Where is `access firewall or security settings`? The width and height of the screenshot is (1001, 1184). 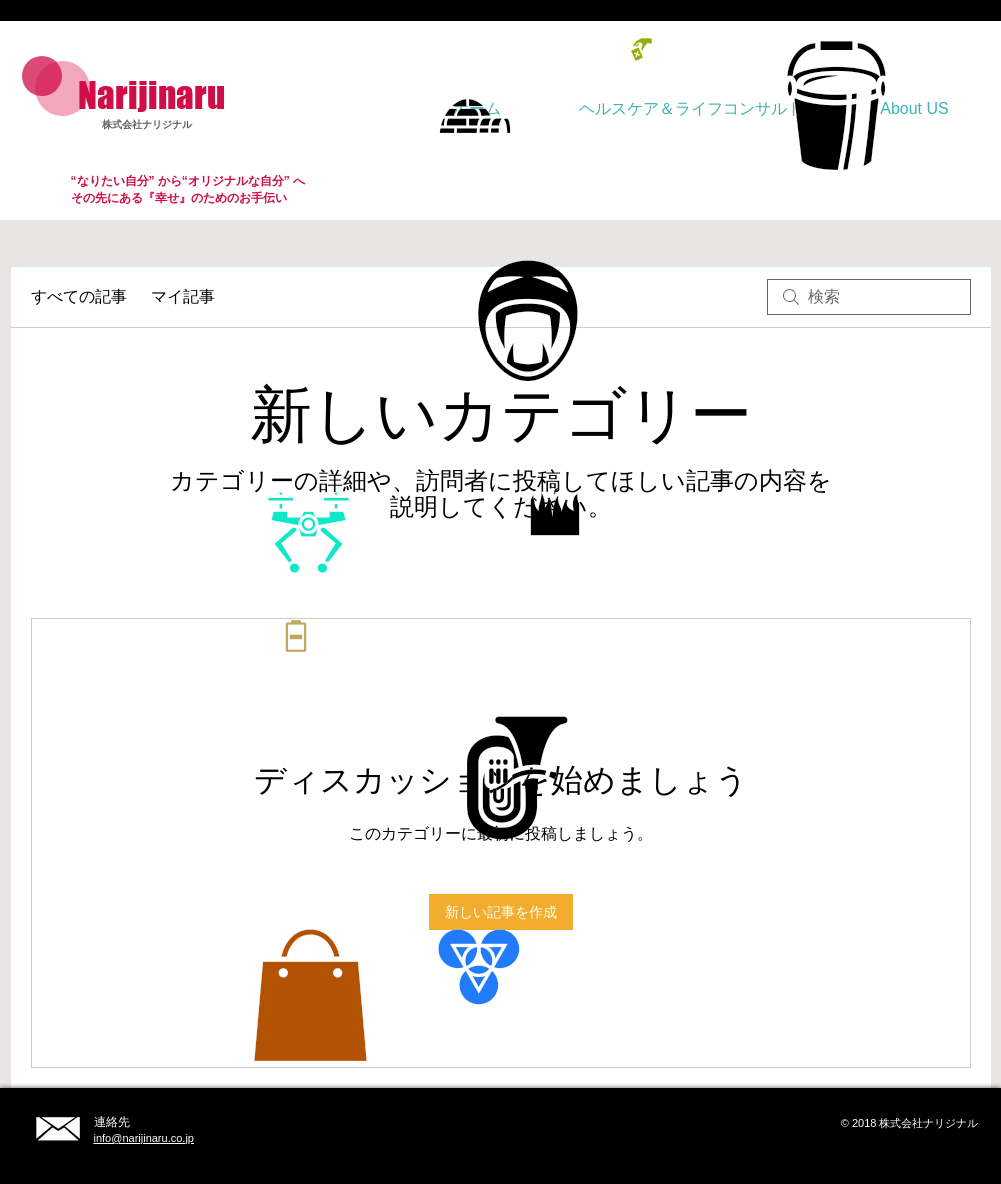 access firewall or security settings is located at coordinates (555, 511).